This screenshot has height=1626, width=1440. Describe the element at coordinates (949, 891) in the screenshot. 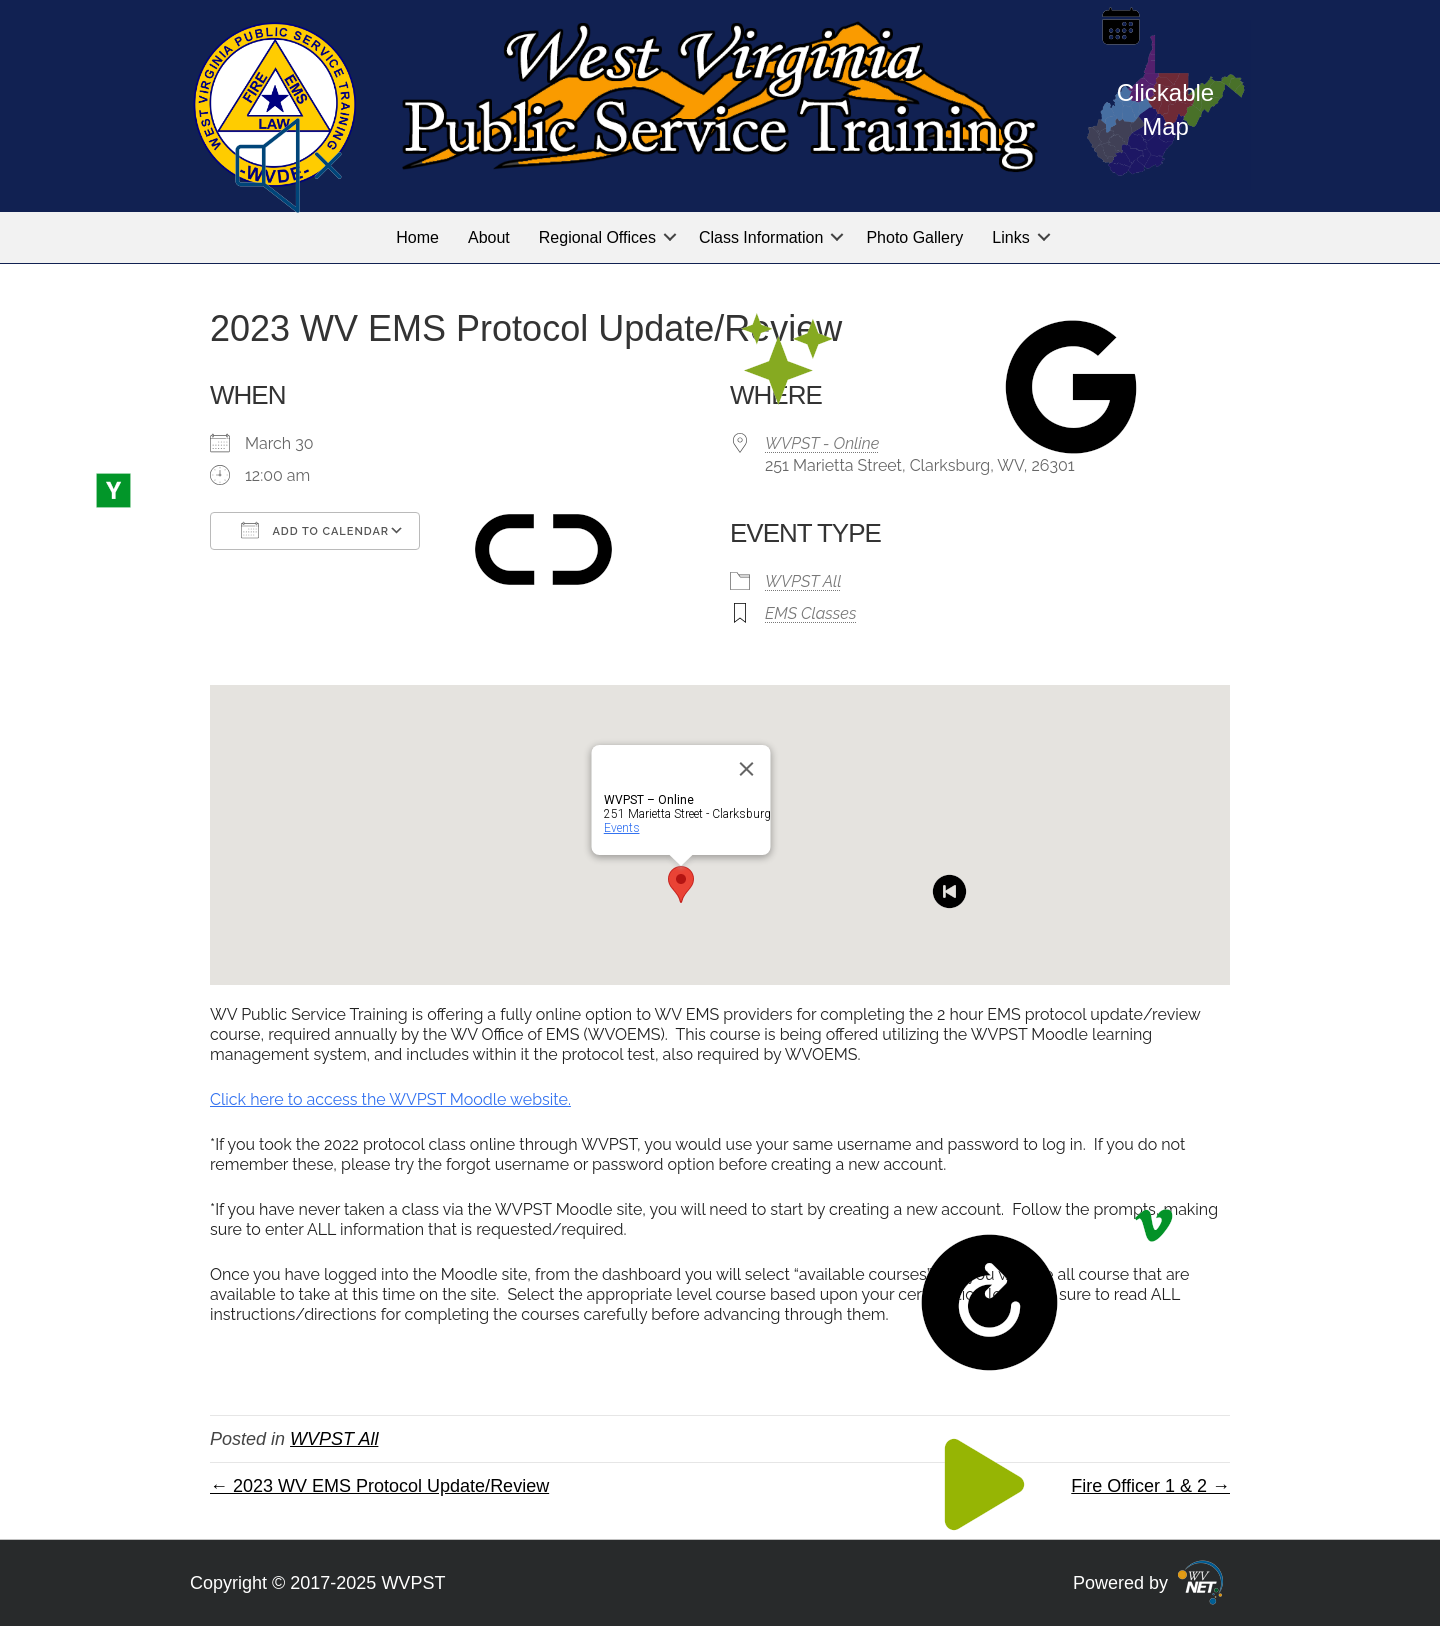

I see `skip to previous track` at that location.